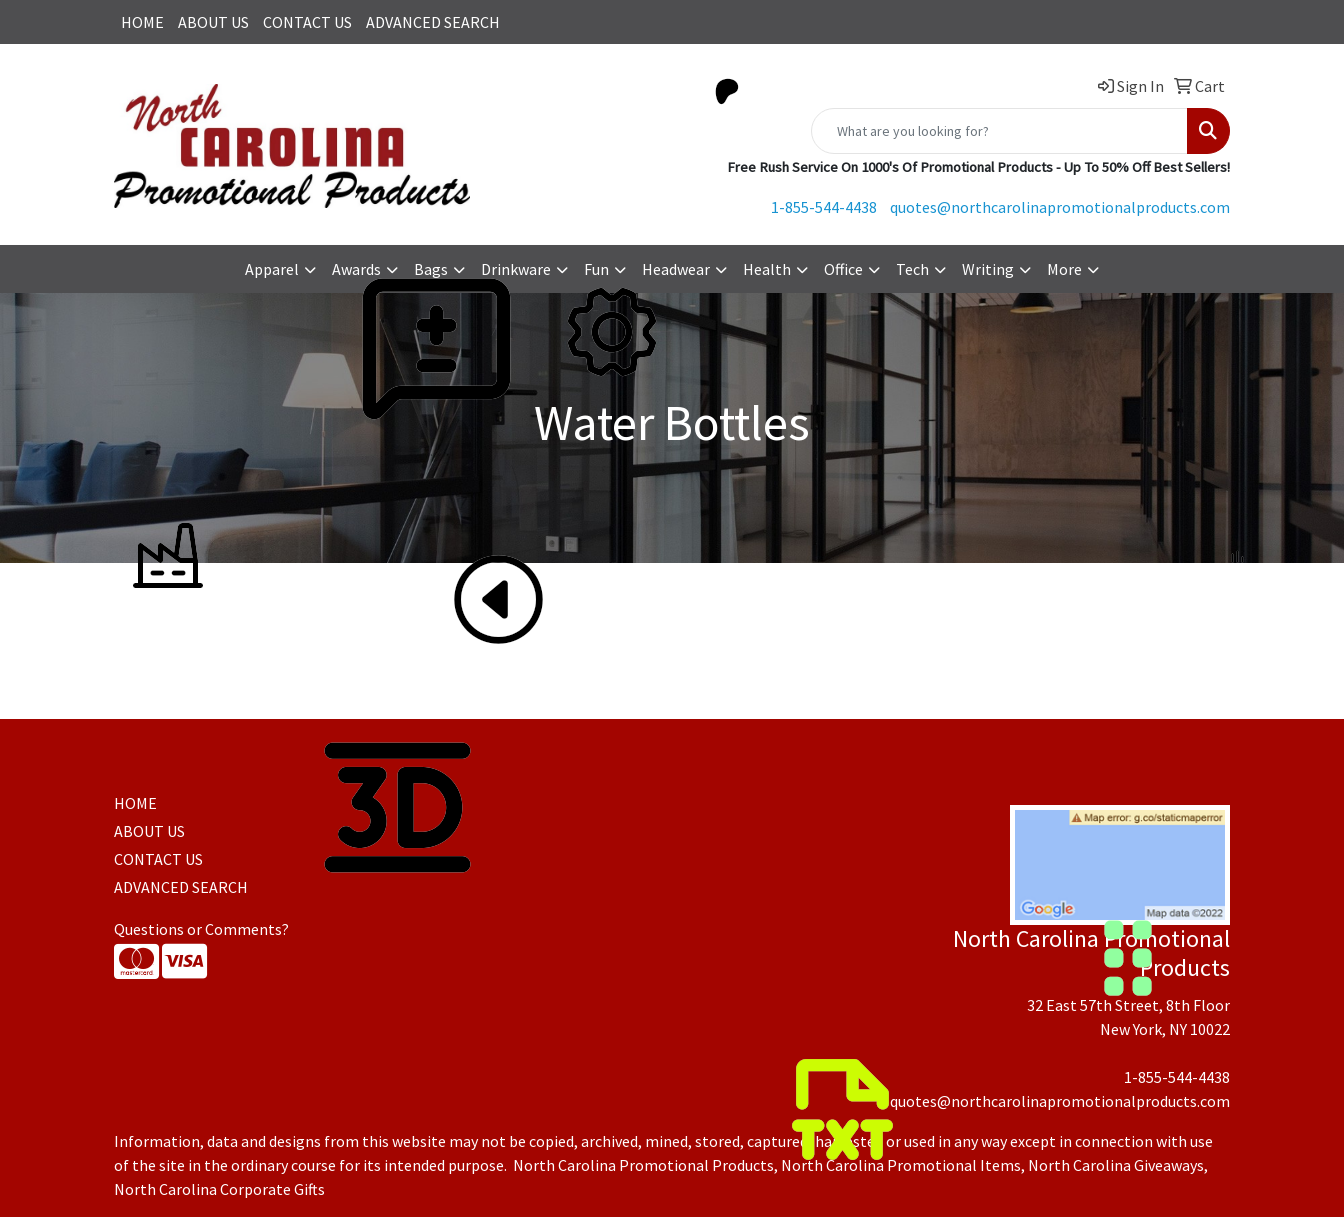  Describe the element at coordinates (498, 599) in the screenshot. I see `go back to the previous screen` at that location.